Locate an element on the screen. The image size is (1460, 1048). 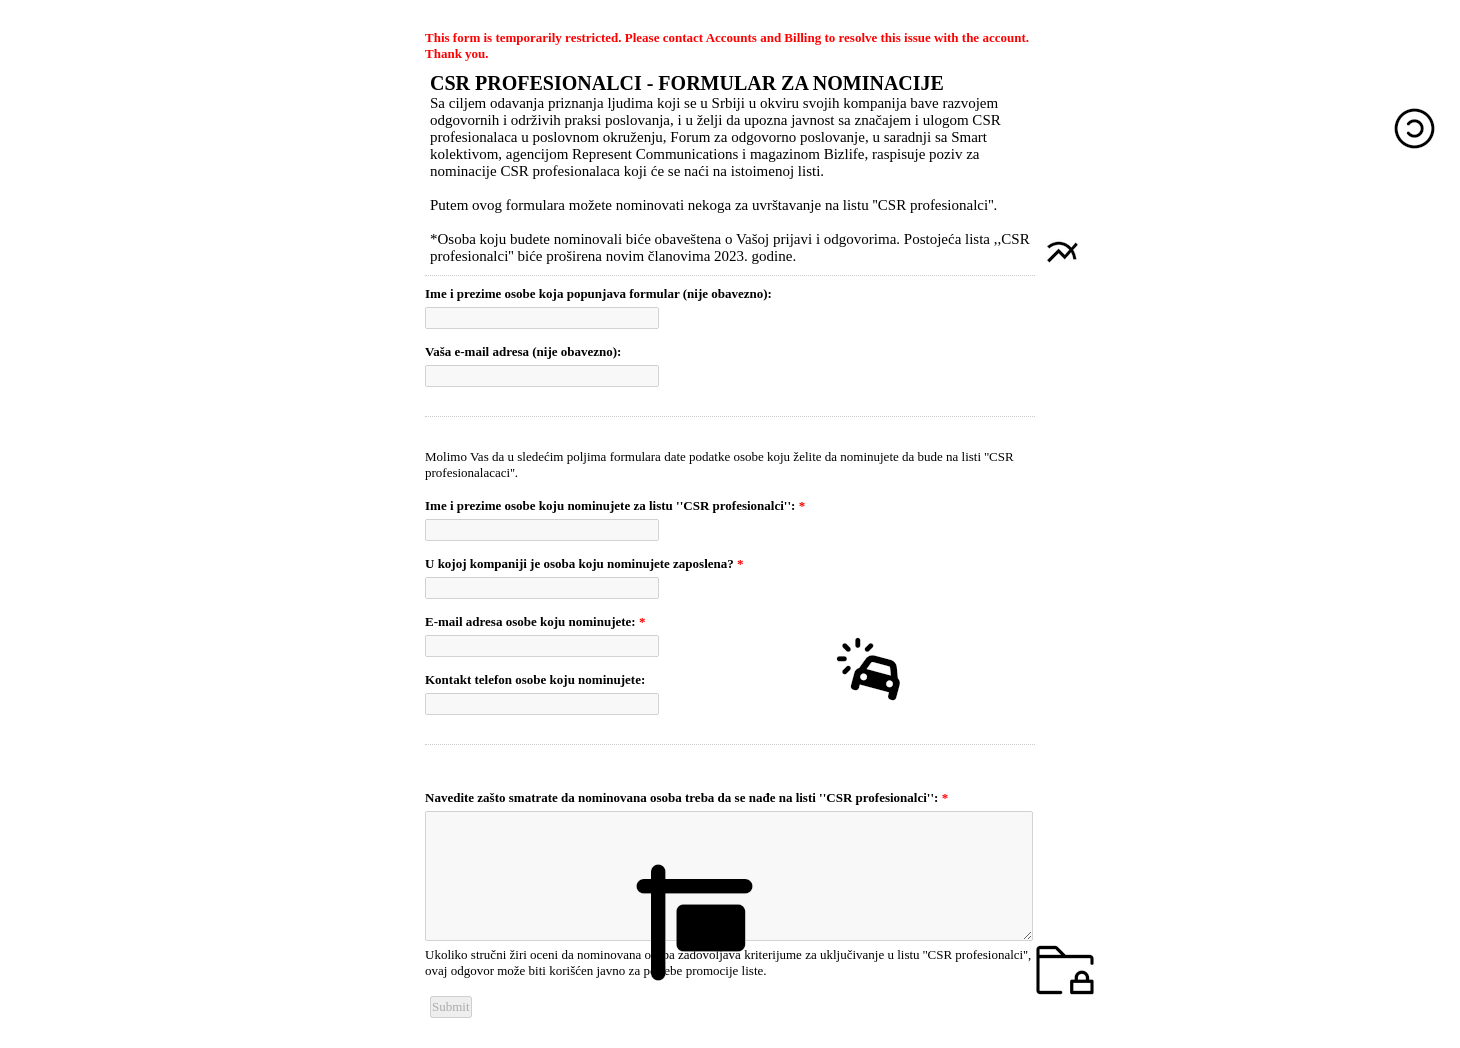
indicates copyleft licensing status is located at coordinates (1414, 128).